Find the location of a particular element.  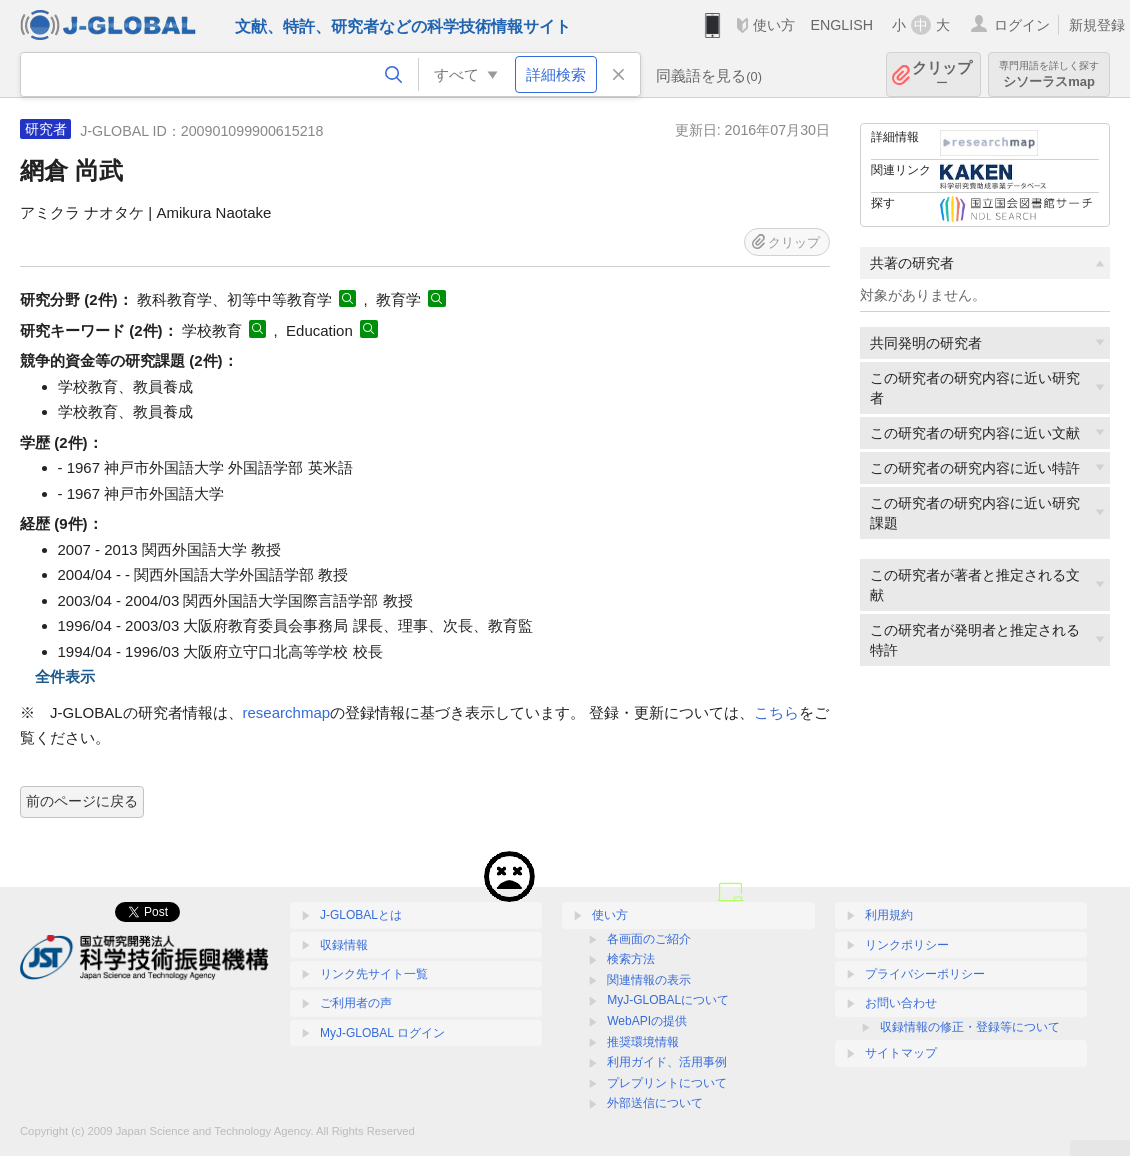

rate experience as very dissatisfied is located at coordinates (509, 876).